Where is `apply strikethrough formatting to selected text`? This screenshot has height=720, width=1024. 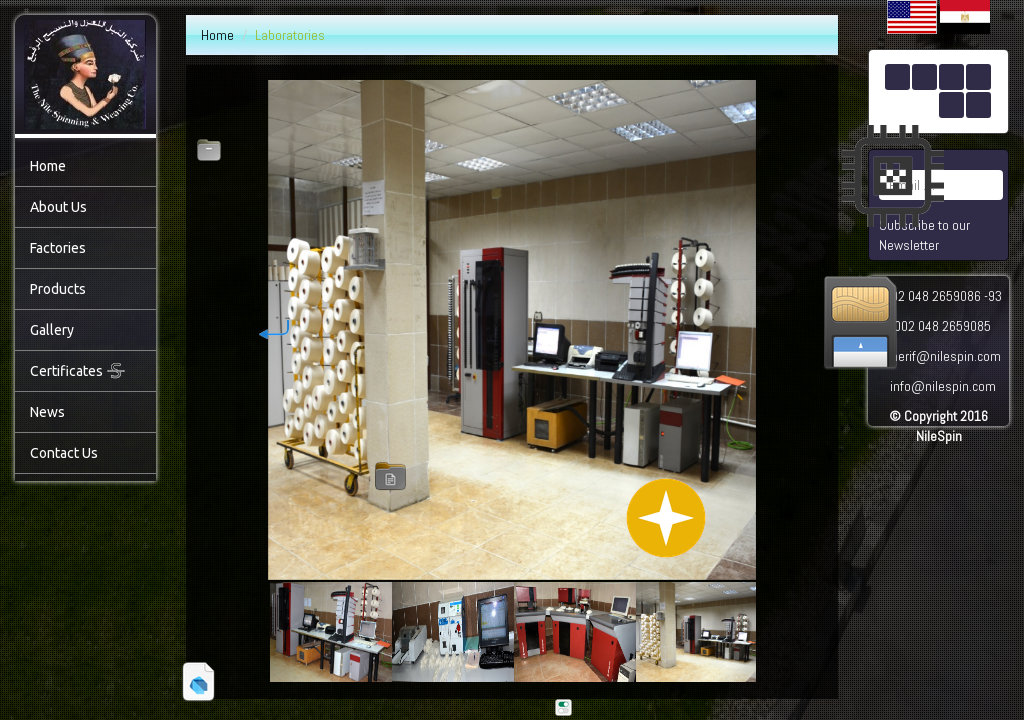
apply strikethrough formatting to selected text is located at coordinates (116, 371).